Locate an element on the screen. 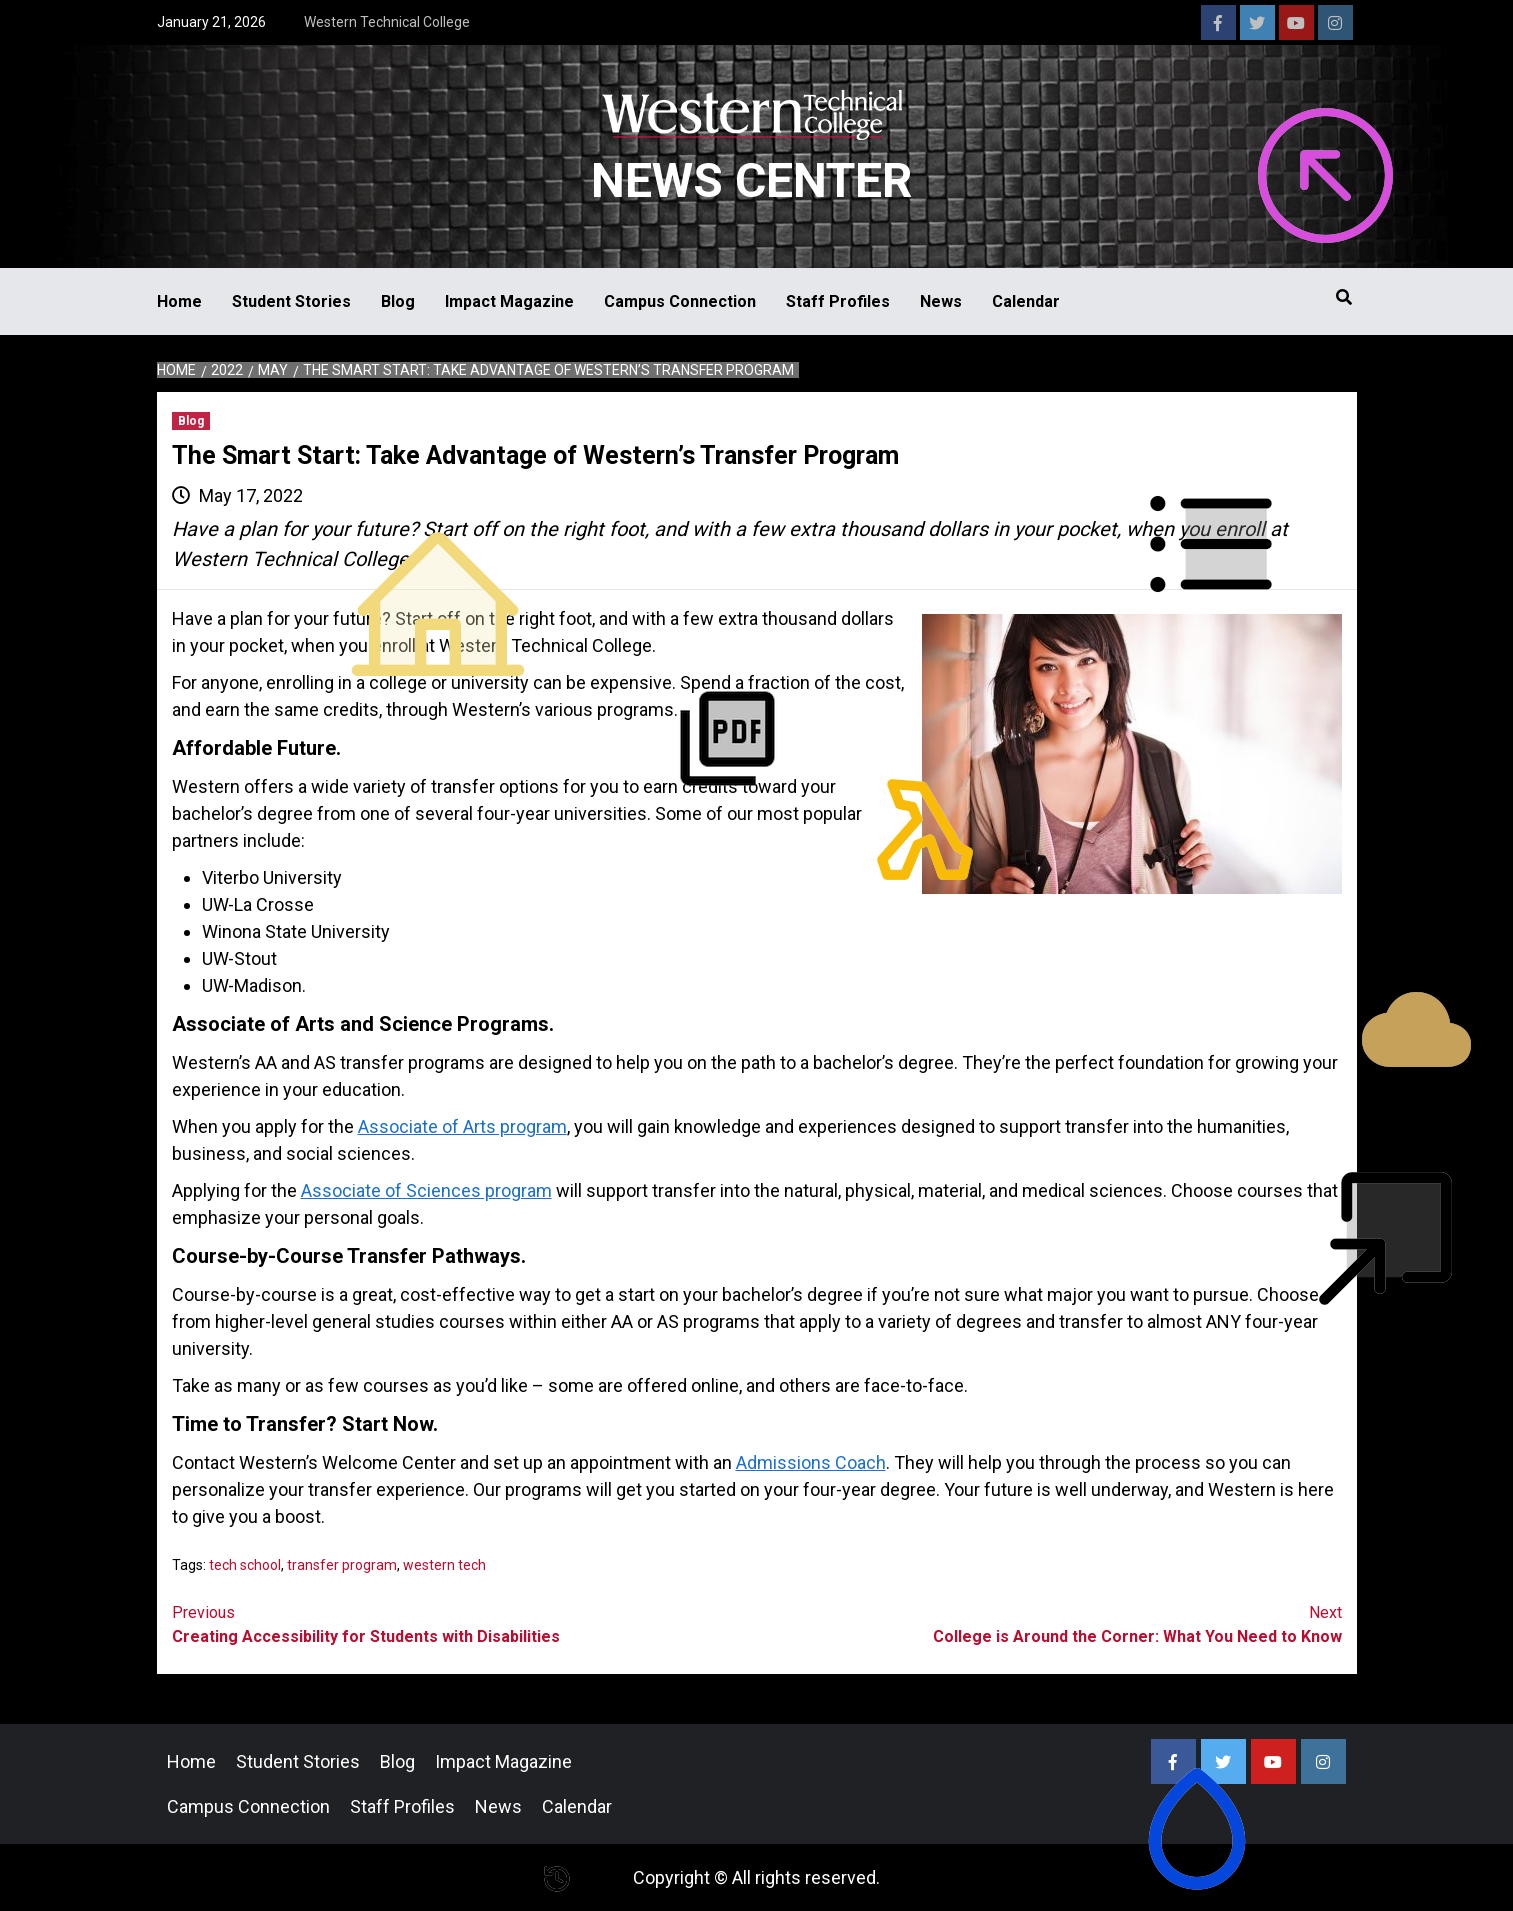  open LINQPad application is located at coordinates (922, 829).